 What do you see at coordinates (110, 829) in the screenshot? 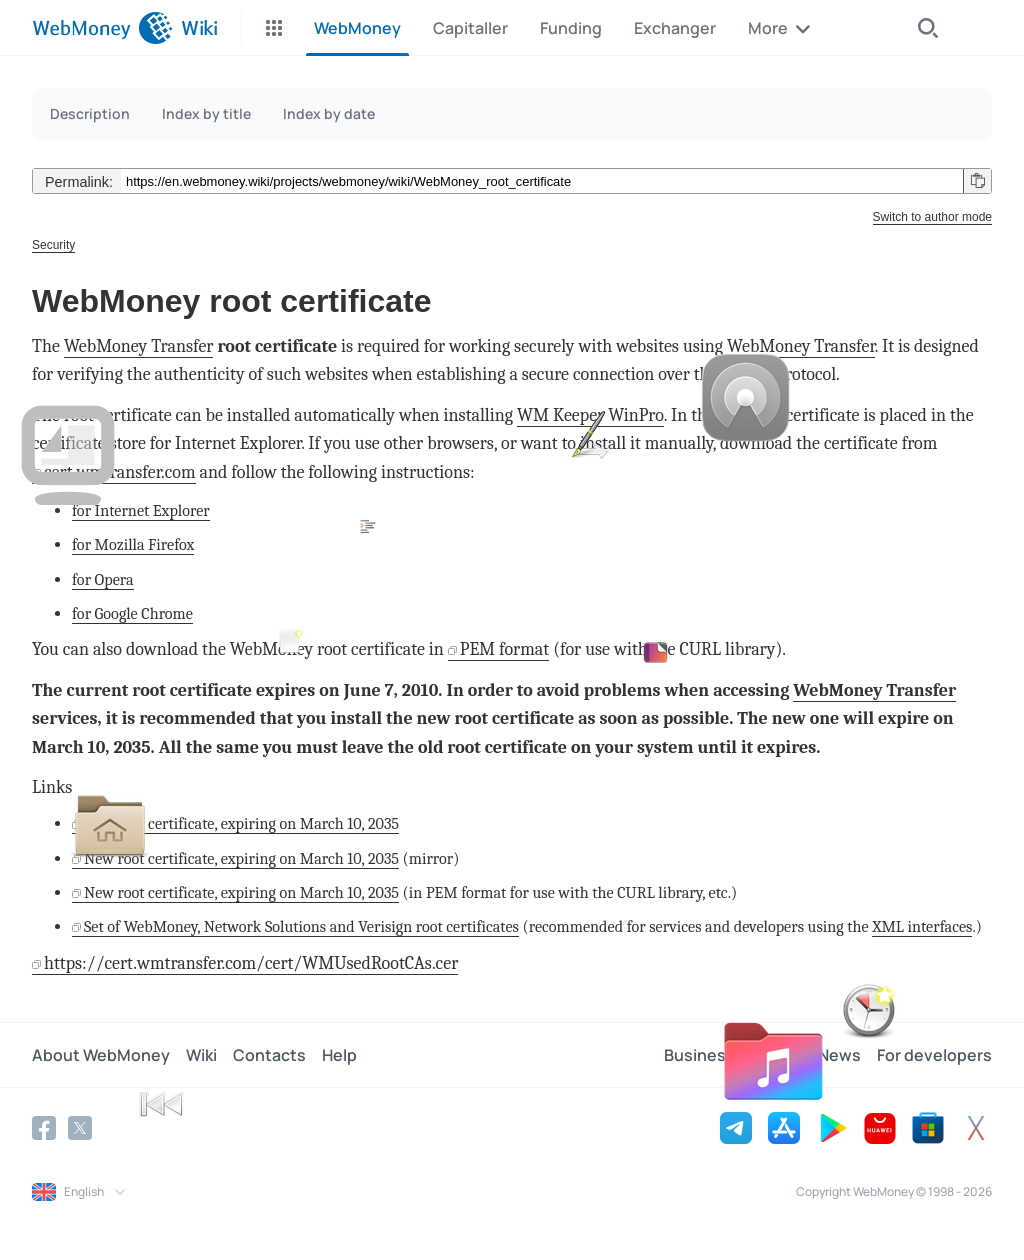
I see `access your home folder` at bounding box center [110, 829].